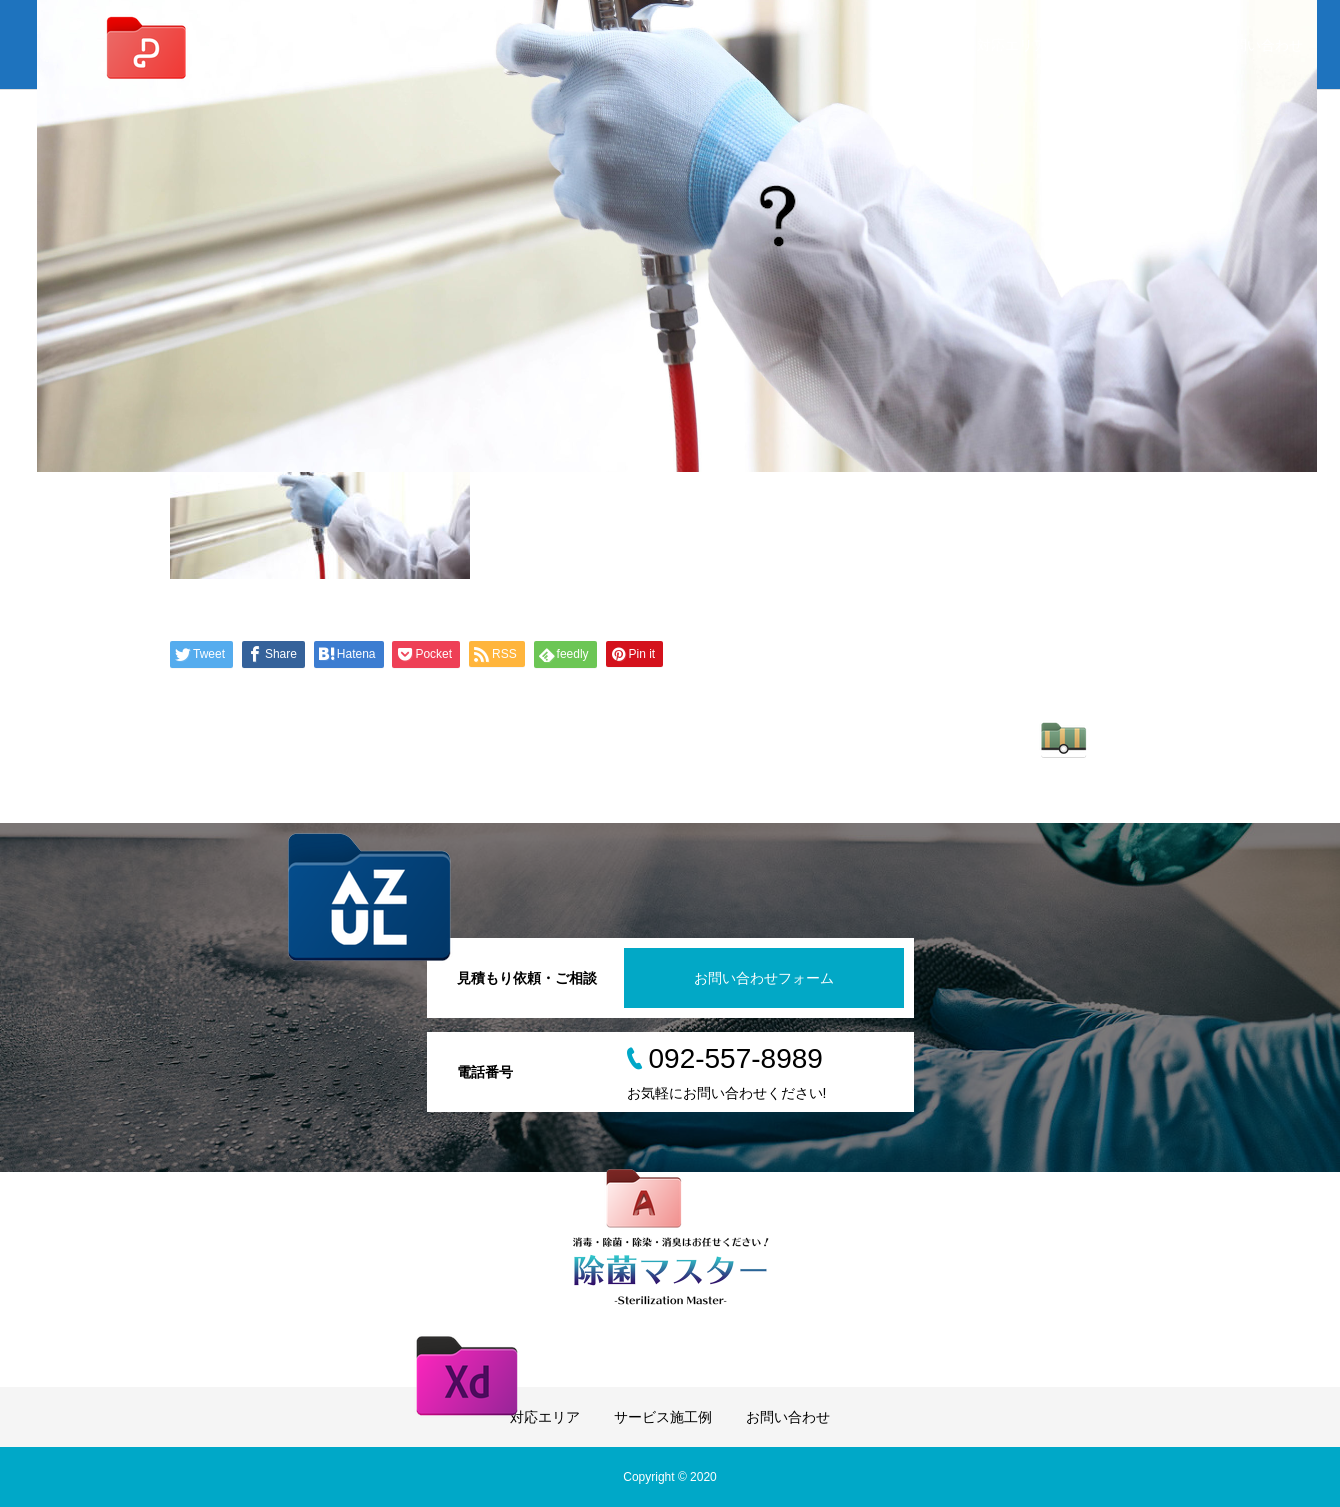 This screenshot has height=1507, width=1340. I want to click on folder containing AutoCAD project files, so click(643, 1200).